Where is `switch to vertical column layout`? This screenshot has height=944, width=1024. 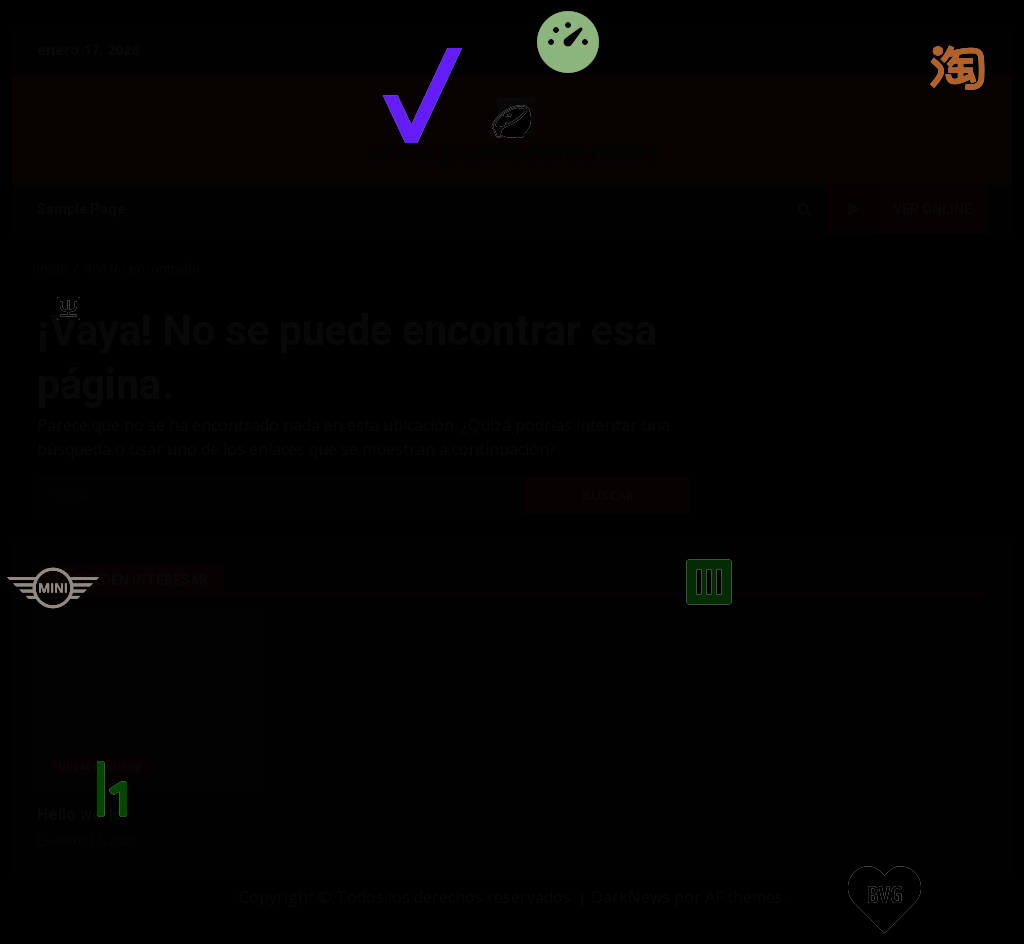 switch to vertical column layout is located at coordinates (709, 582).